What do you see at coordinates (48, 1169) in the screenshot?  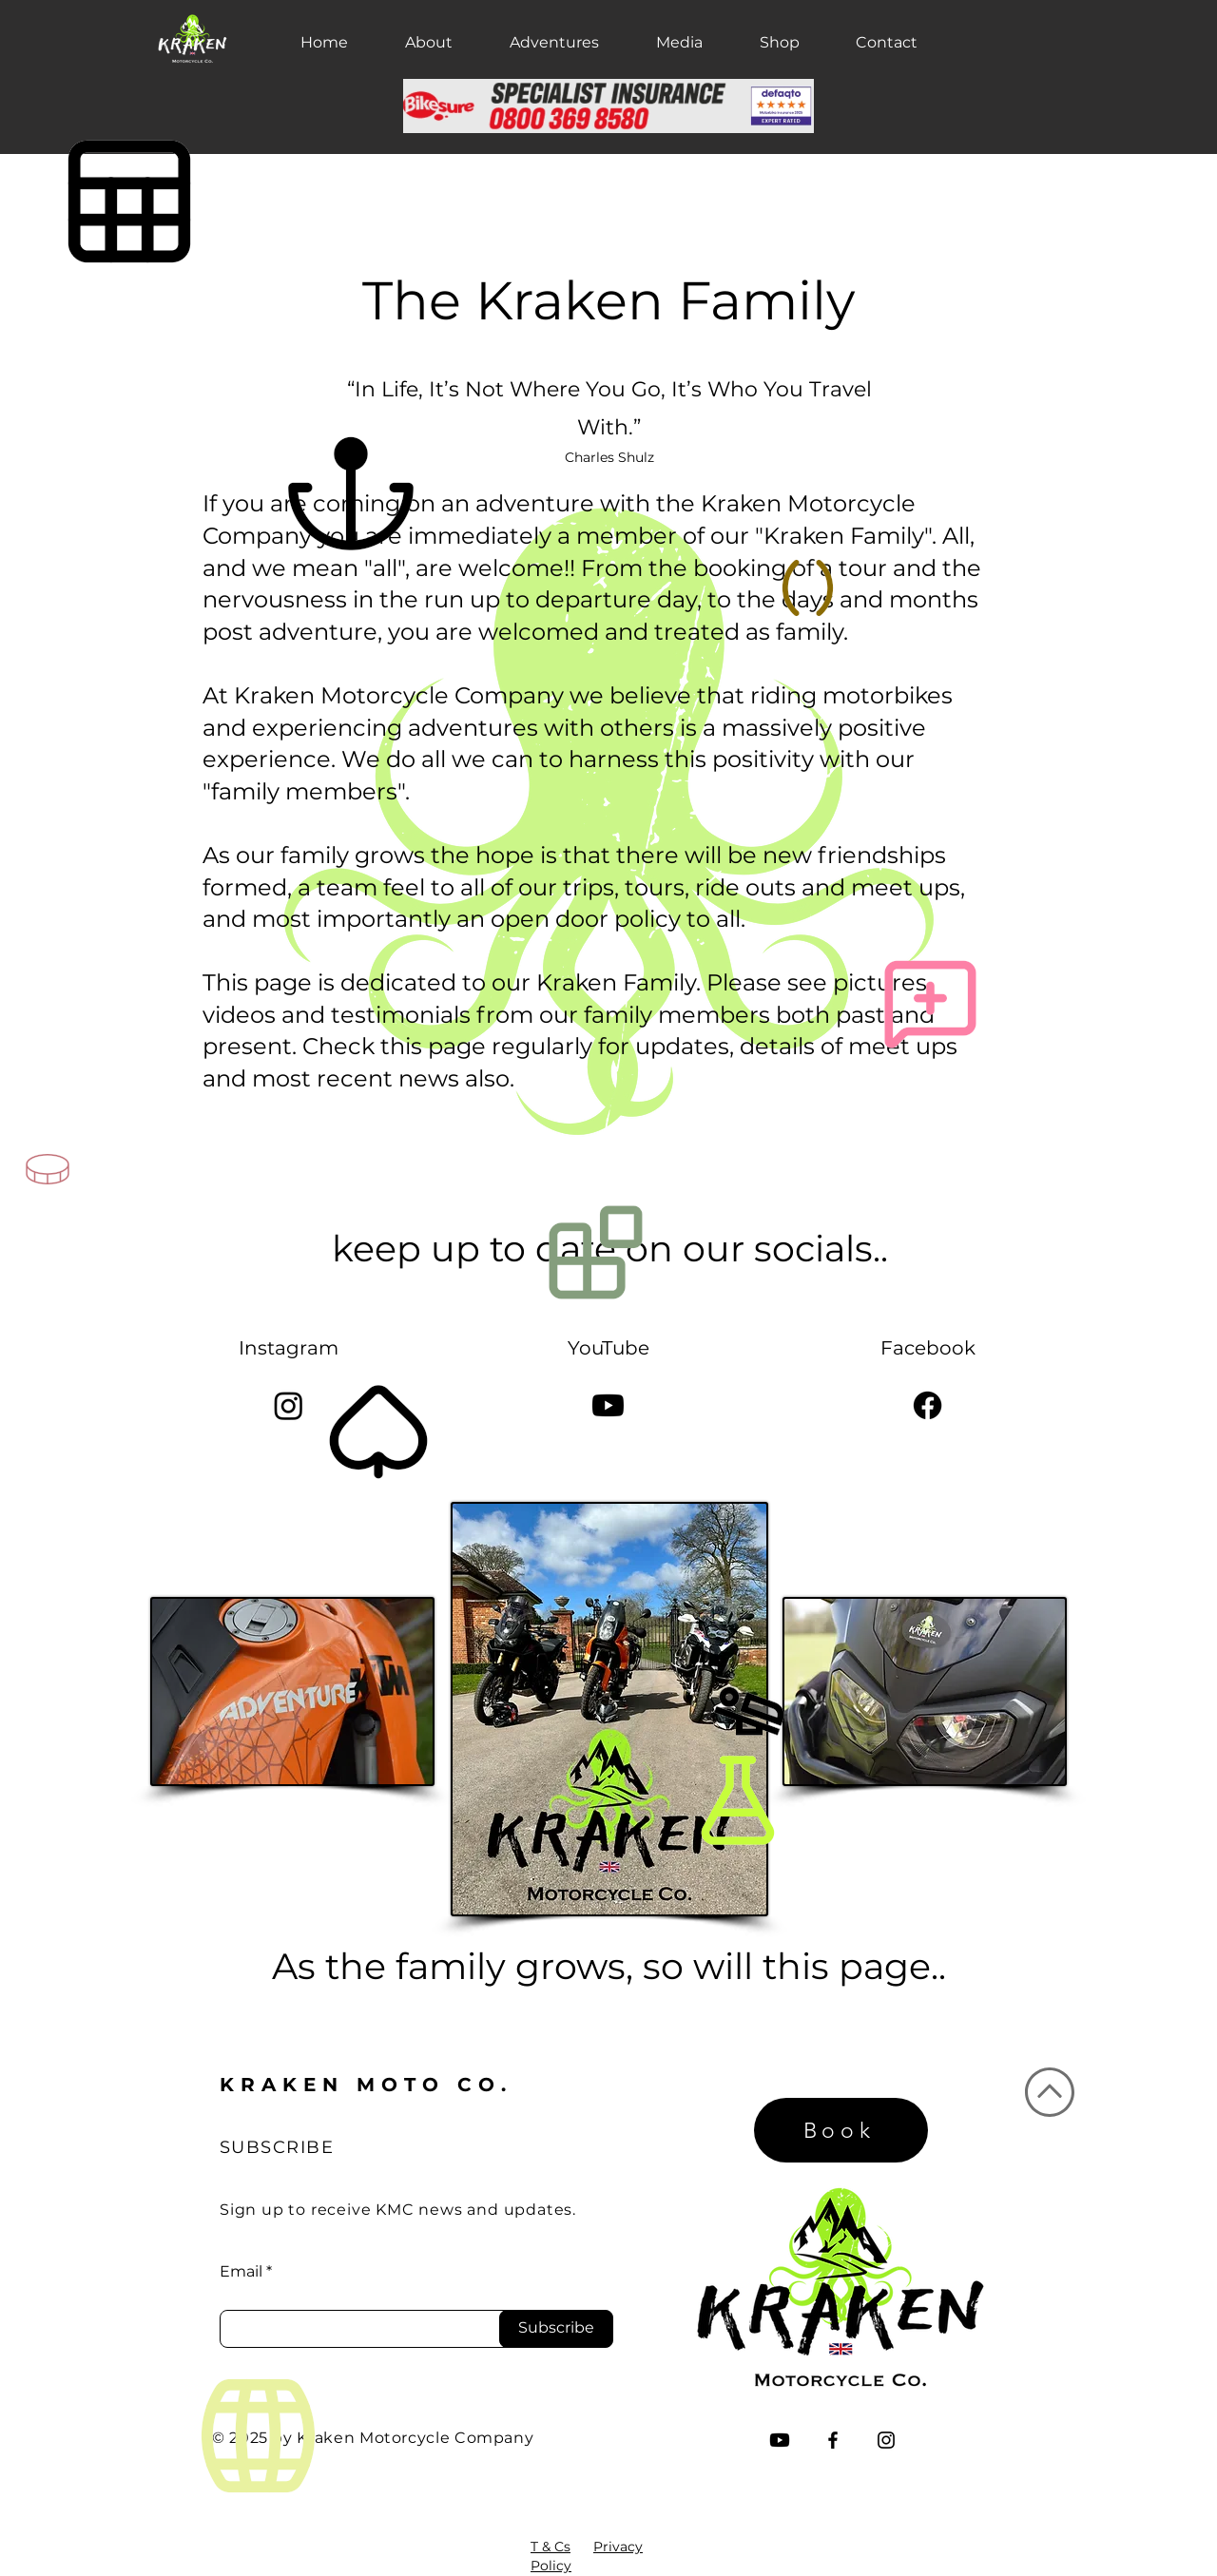 I see `view your coin balance or currency` at bounding box center [48, 1169].